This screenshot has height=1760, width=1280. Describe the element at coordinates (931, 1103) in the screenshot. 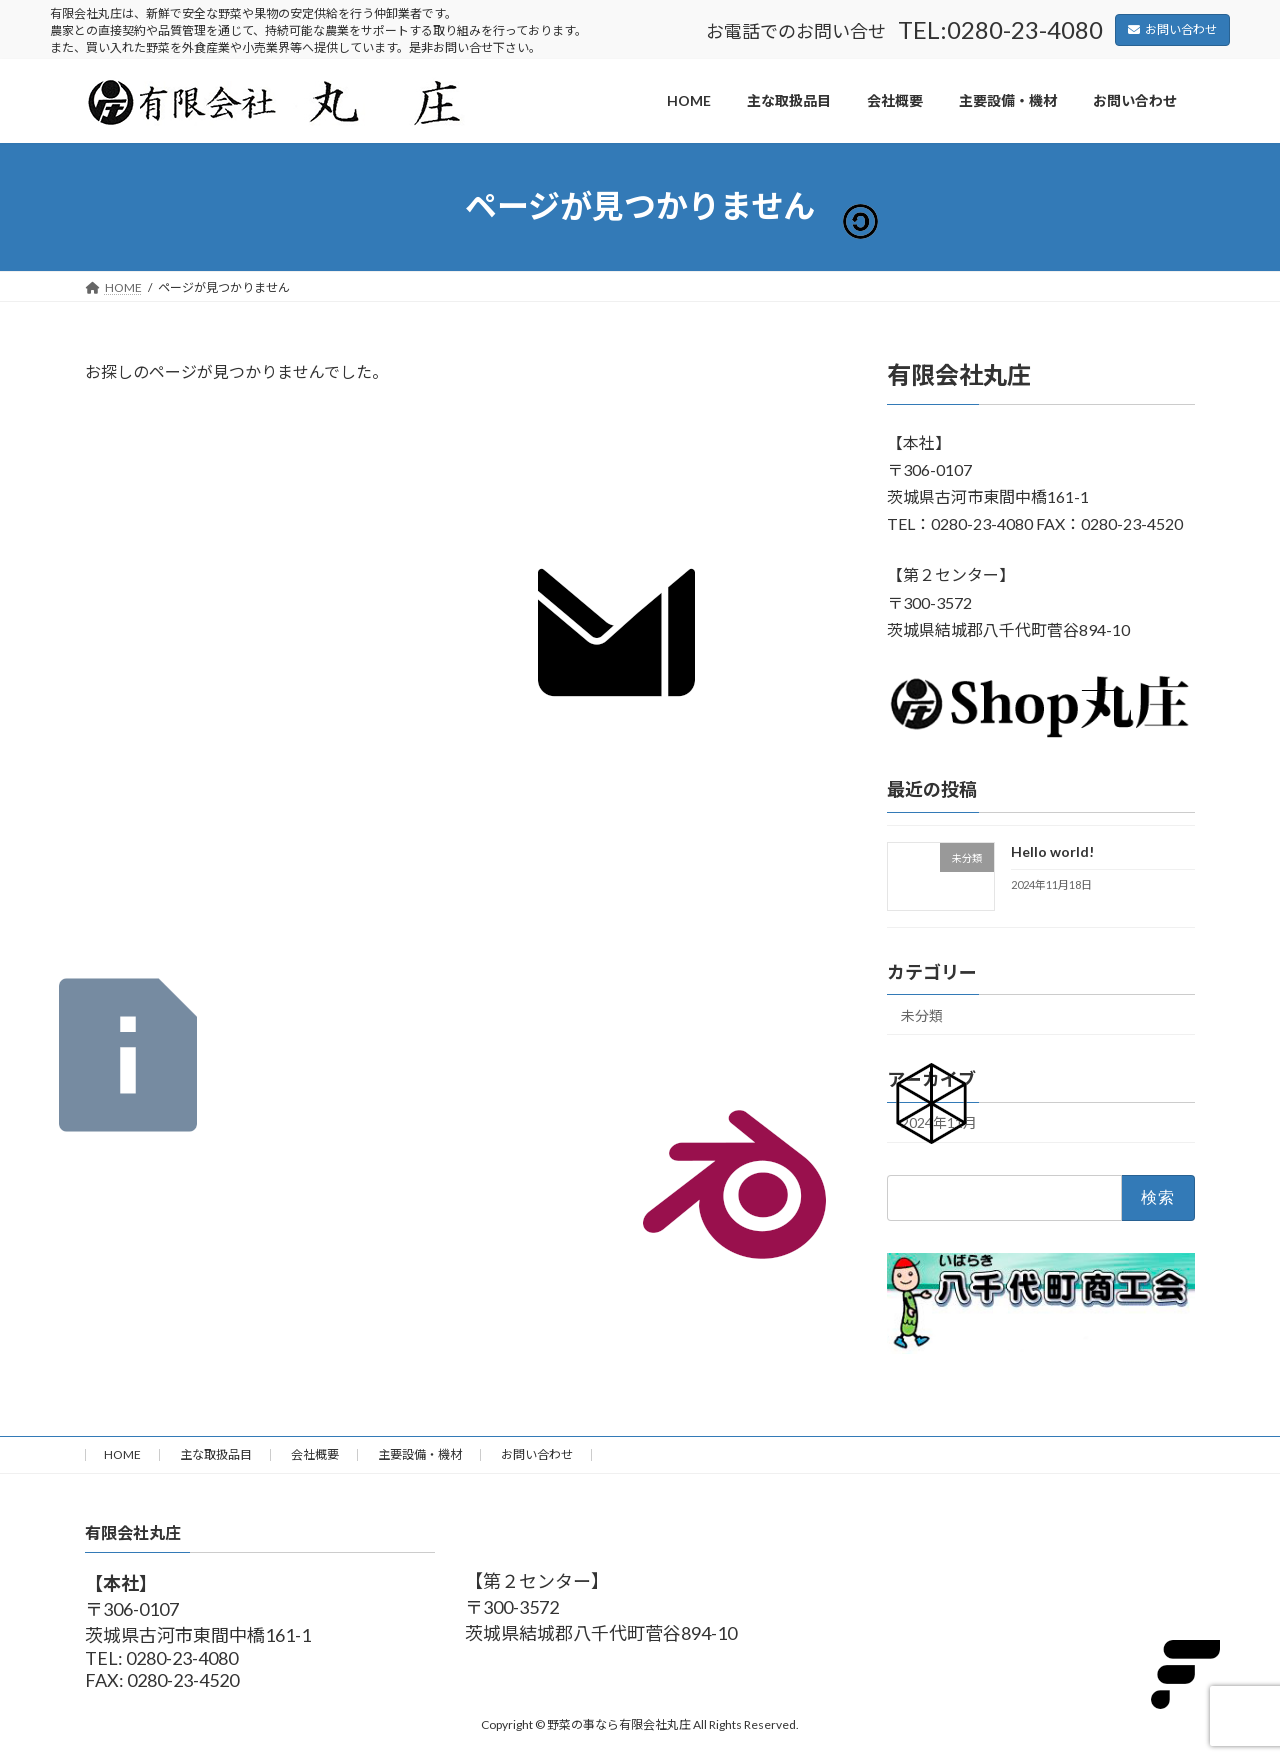

I see `vfairs virtual events platform logo` at that location.